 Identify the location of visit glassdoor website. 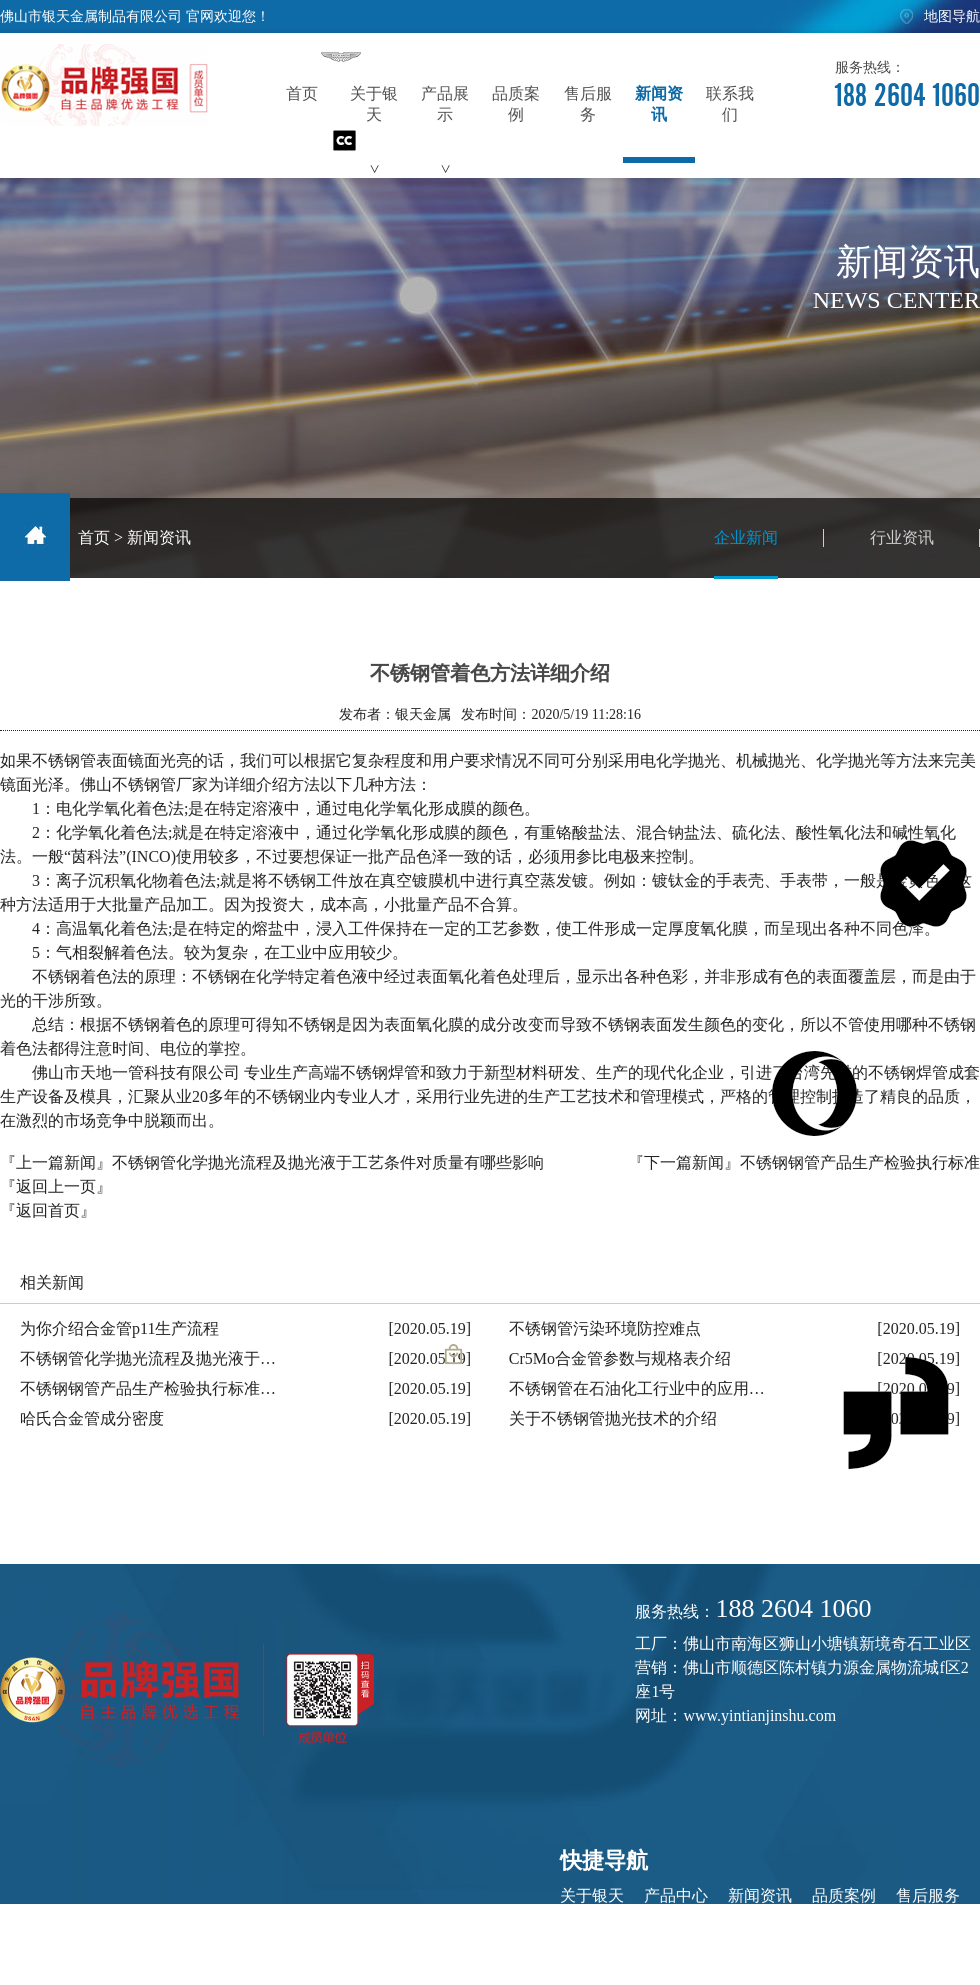
(896, 1413).